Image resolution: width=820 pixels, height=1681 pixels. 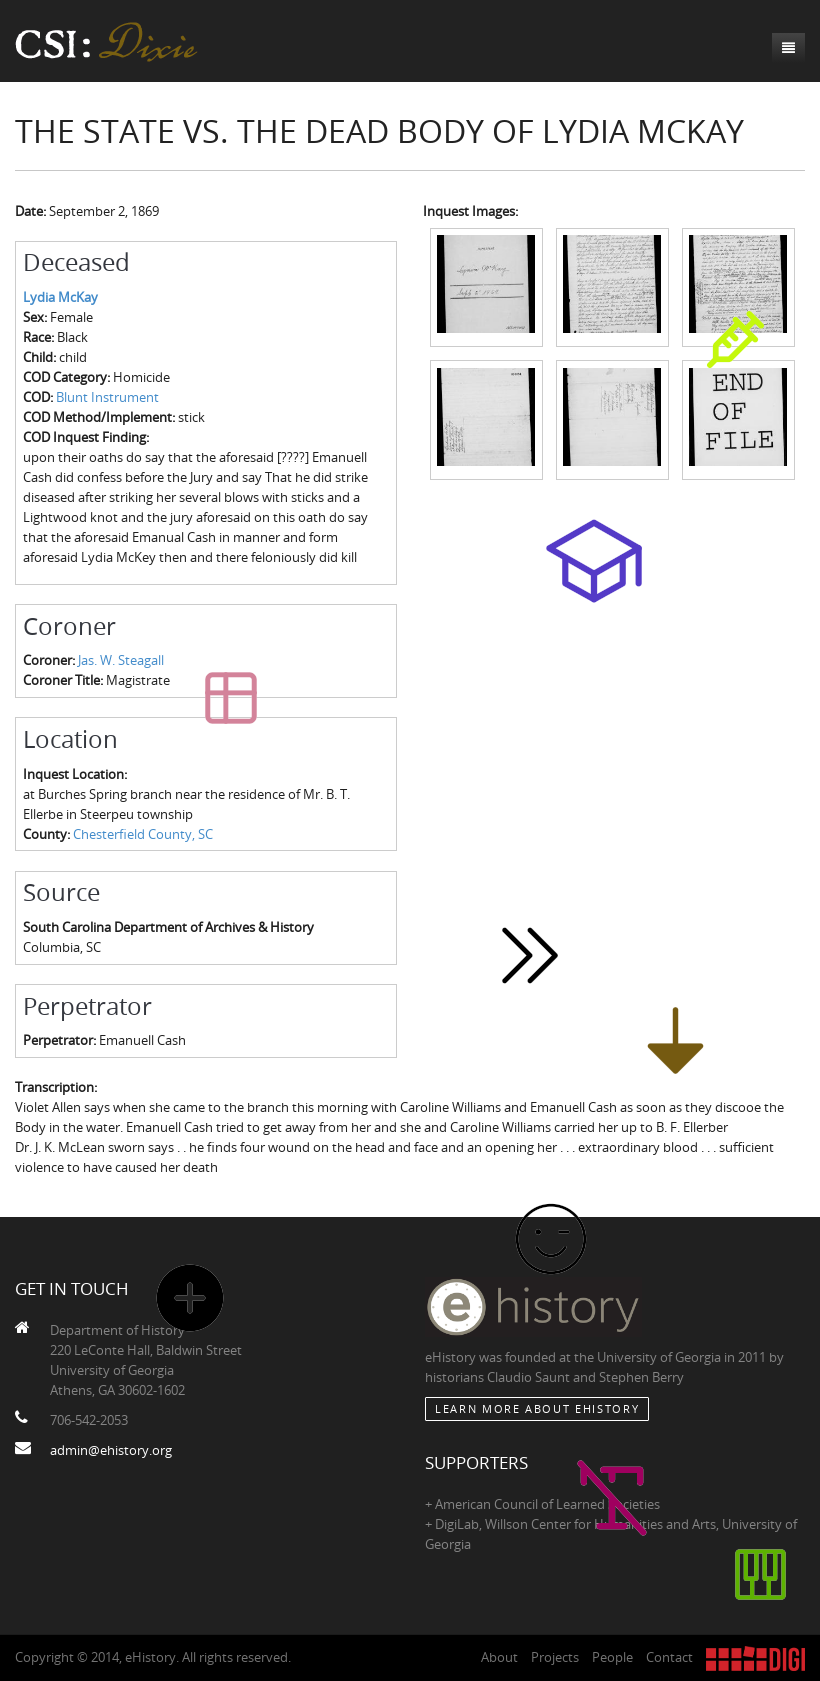 I want to click on open music or piano app, so click(x=760, y=1574).